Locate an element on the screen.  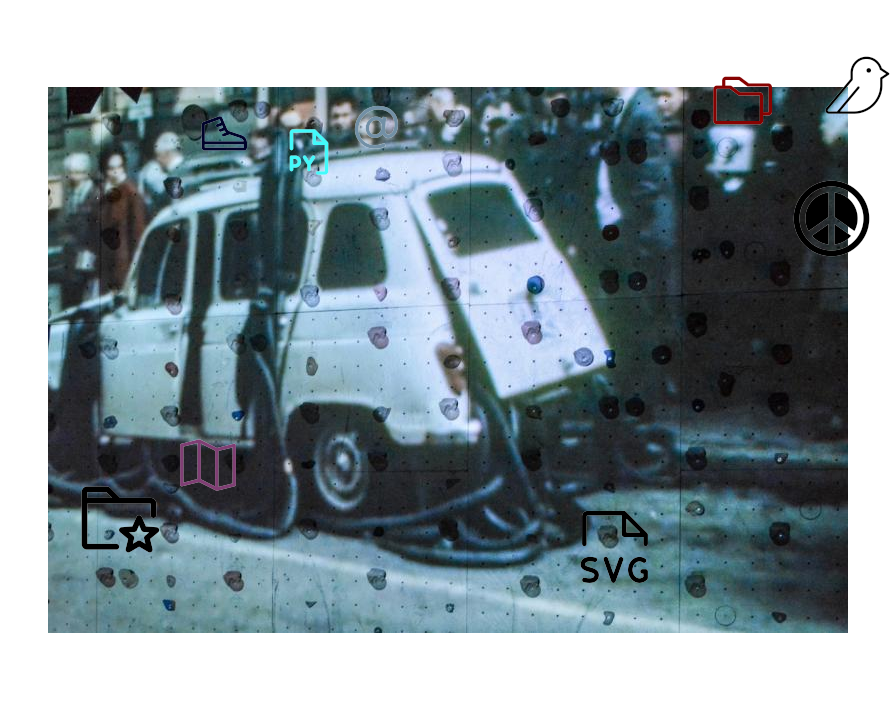
browse all folders is located at coordinates (741, 100).